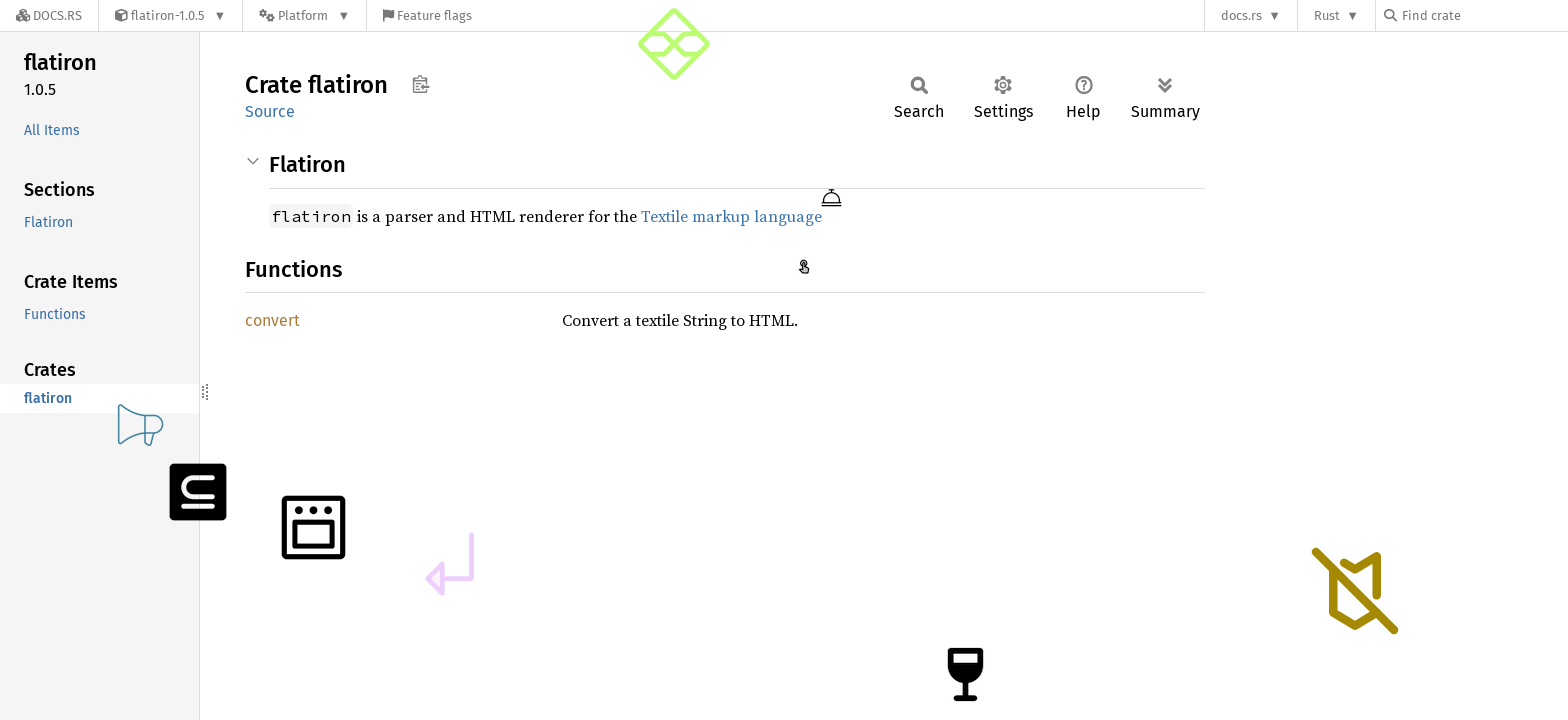 The height and width of the screenshot is (720, 1568). I want to click on find nearby wine bars or restaurants, so click(965, 674).